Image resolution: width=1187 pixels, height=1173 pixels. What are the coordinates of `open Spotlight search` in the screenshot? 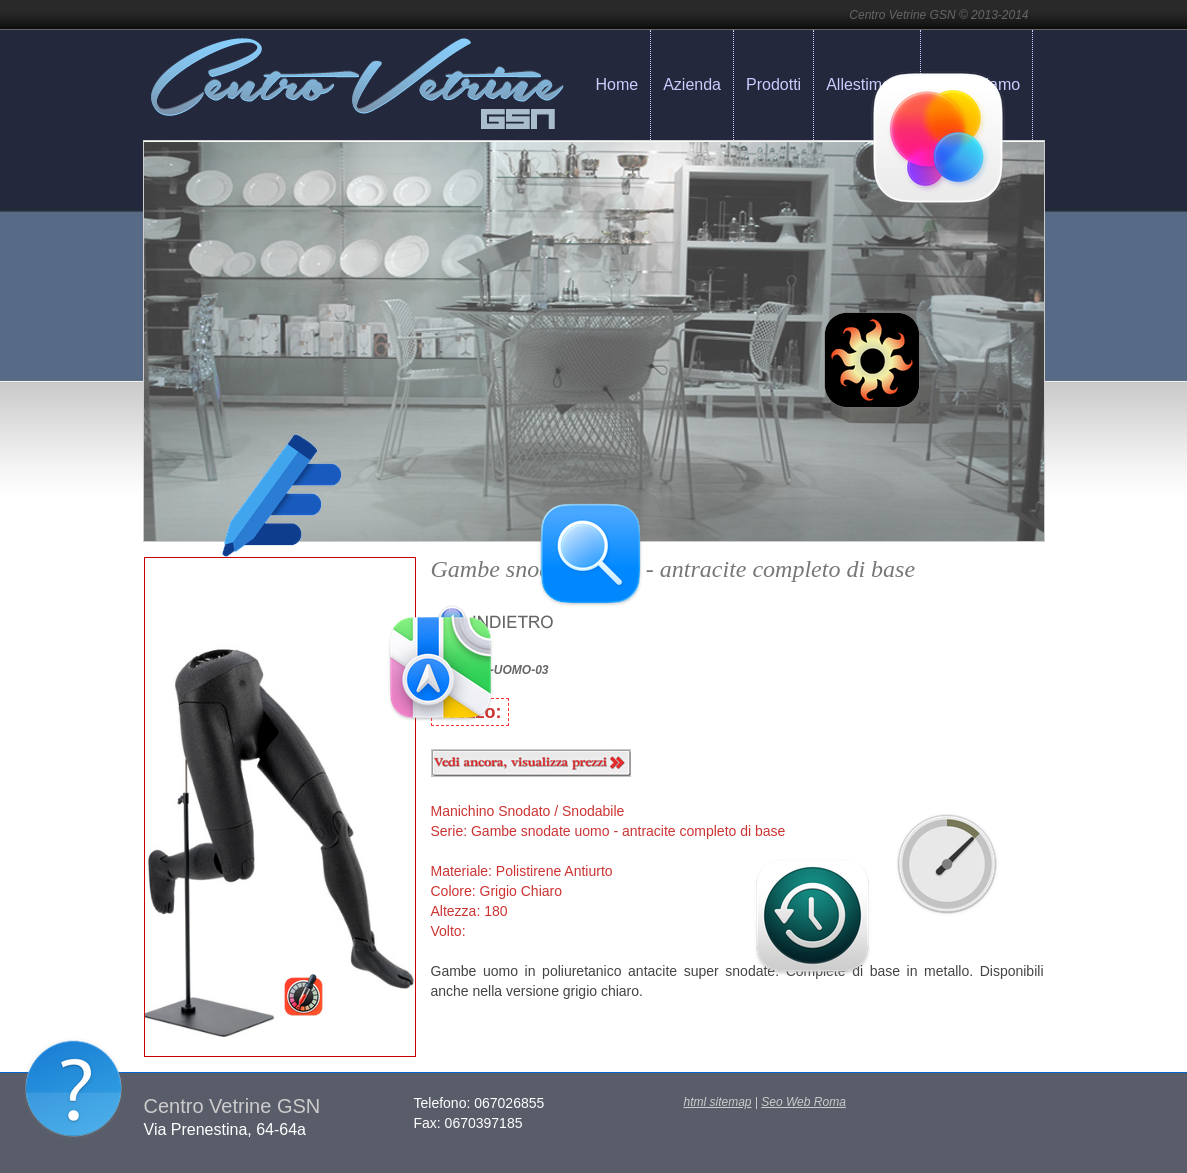 It's located at (590, 553).